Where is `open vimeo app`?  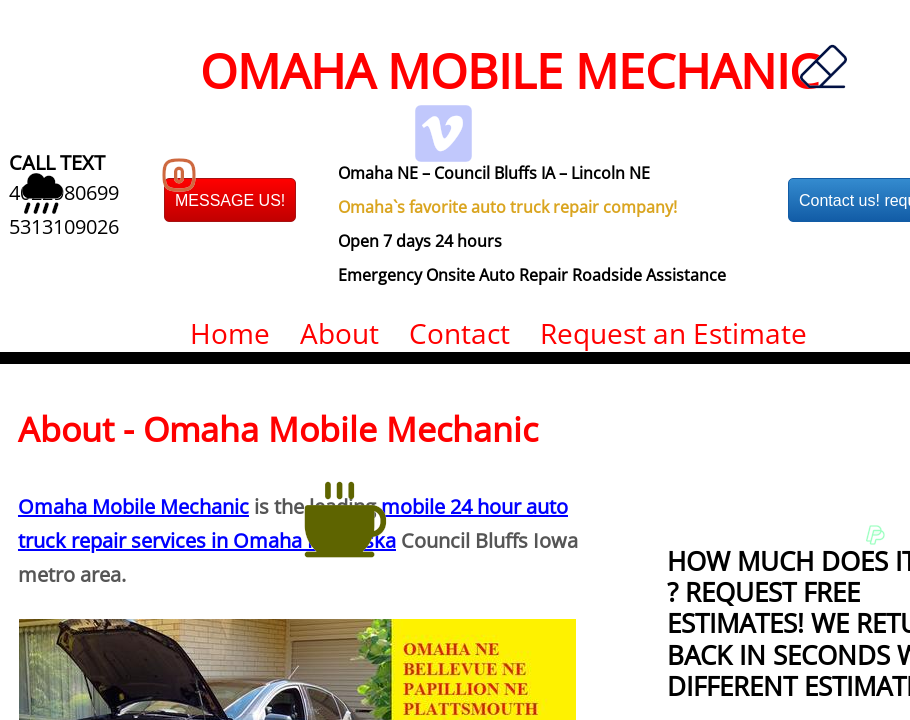 open vimeo app is located at coordinates (443, 133).